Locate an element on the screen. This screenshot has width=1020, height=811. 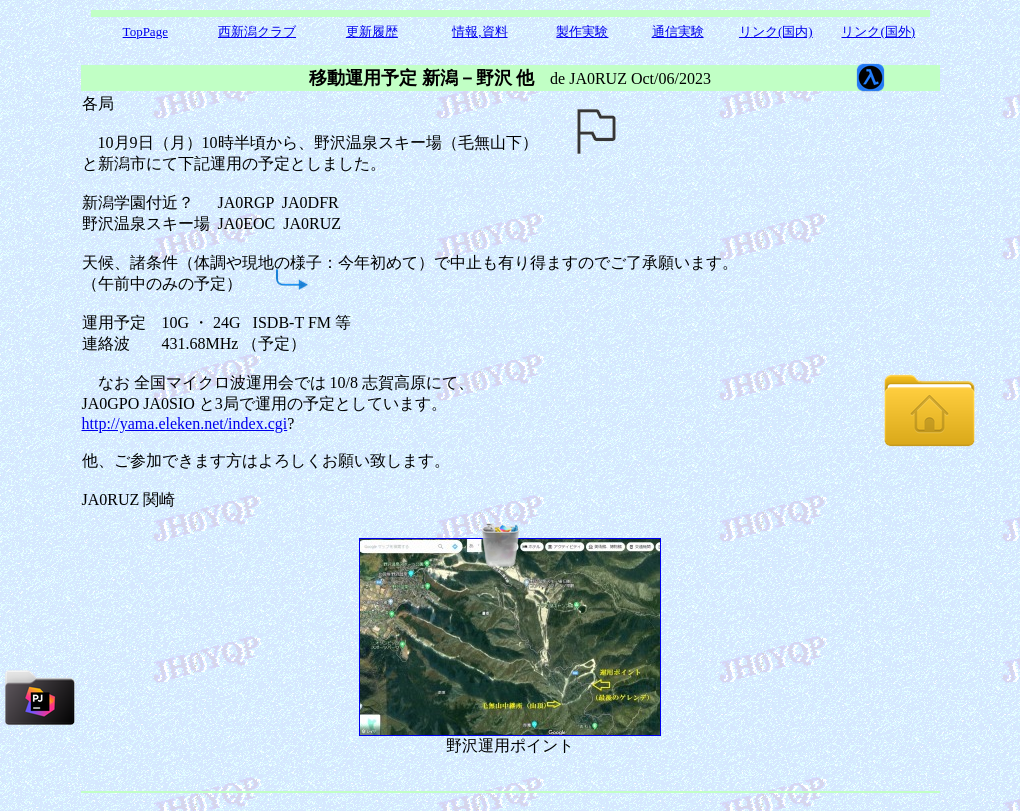
launch half-life: blue shift game is located at coordinates (870, 77).